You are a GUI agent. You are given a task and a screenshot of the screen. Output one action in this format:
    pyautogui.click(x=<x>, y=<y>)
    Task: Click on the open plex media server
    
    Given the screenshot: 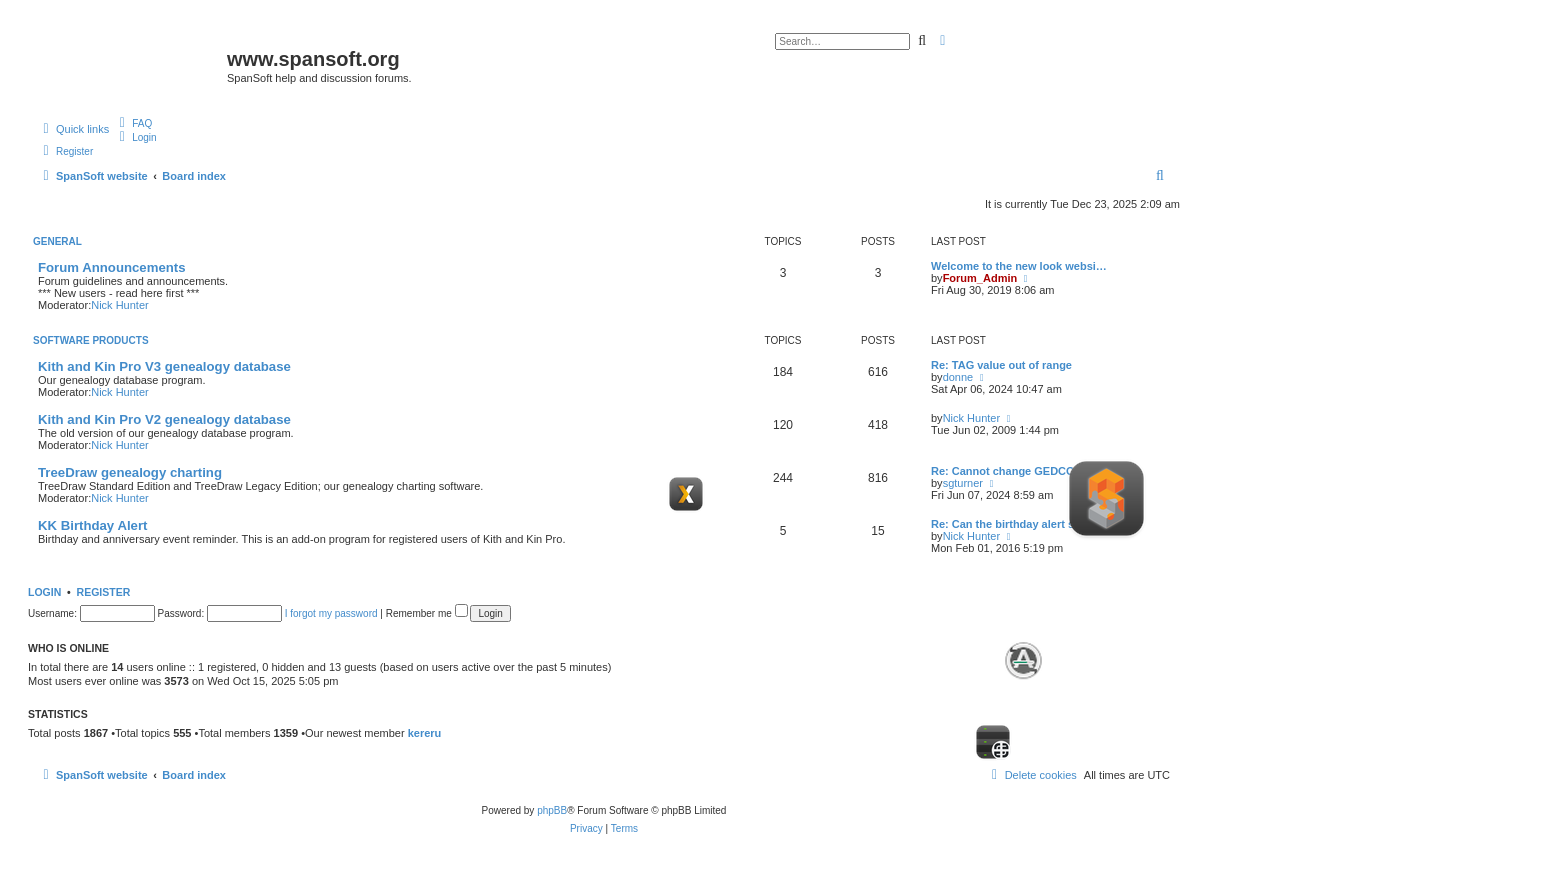 What is the action you would take?
    pyautogui.click(x=686, y=494)
    